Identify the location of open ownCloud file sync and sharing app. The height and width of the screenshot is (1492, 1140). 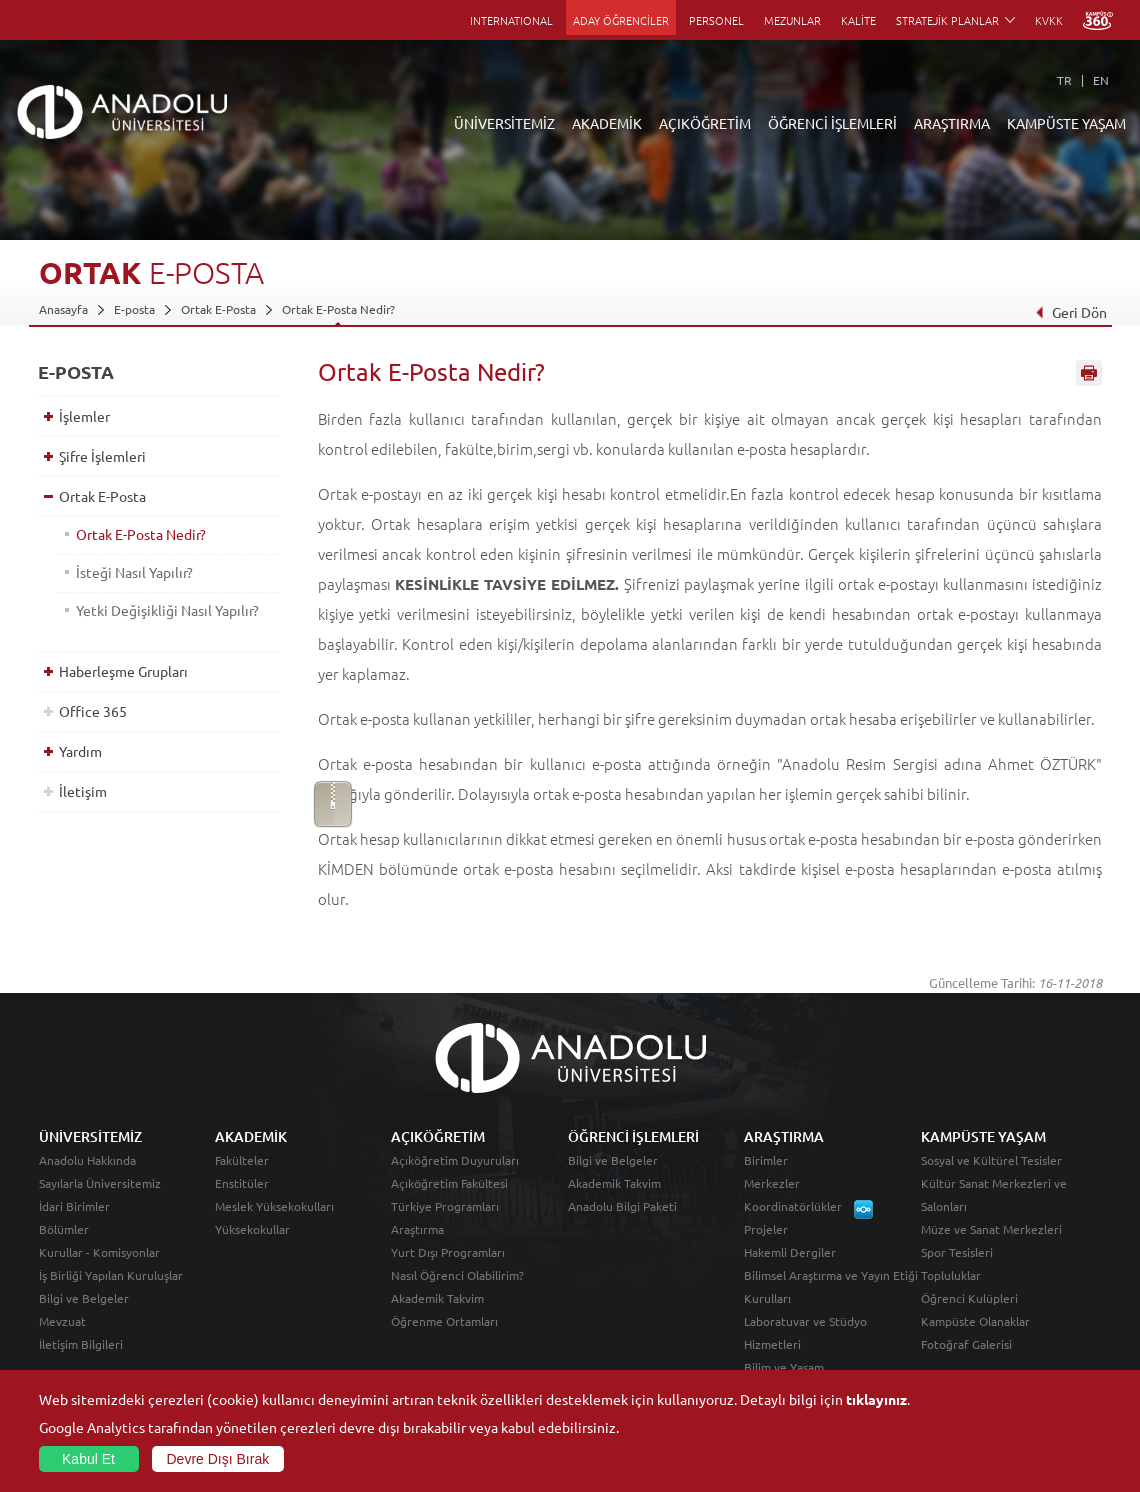
(863, 1209).